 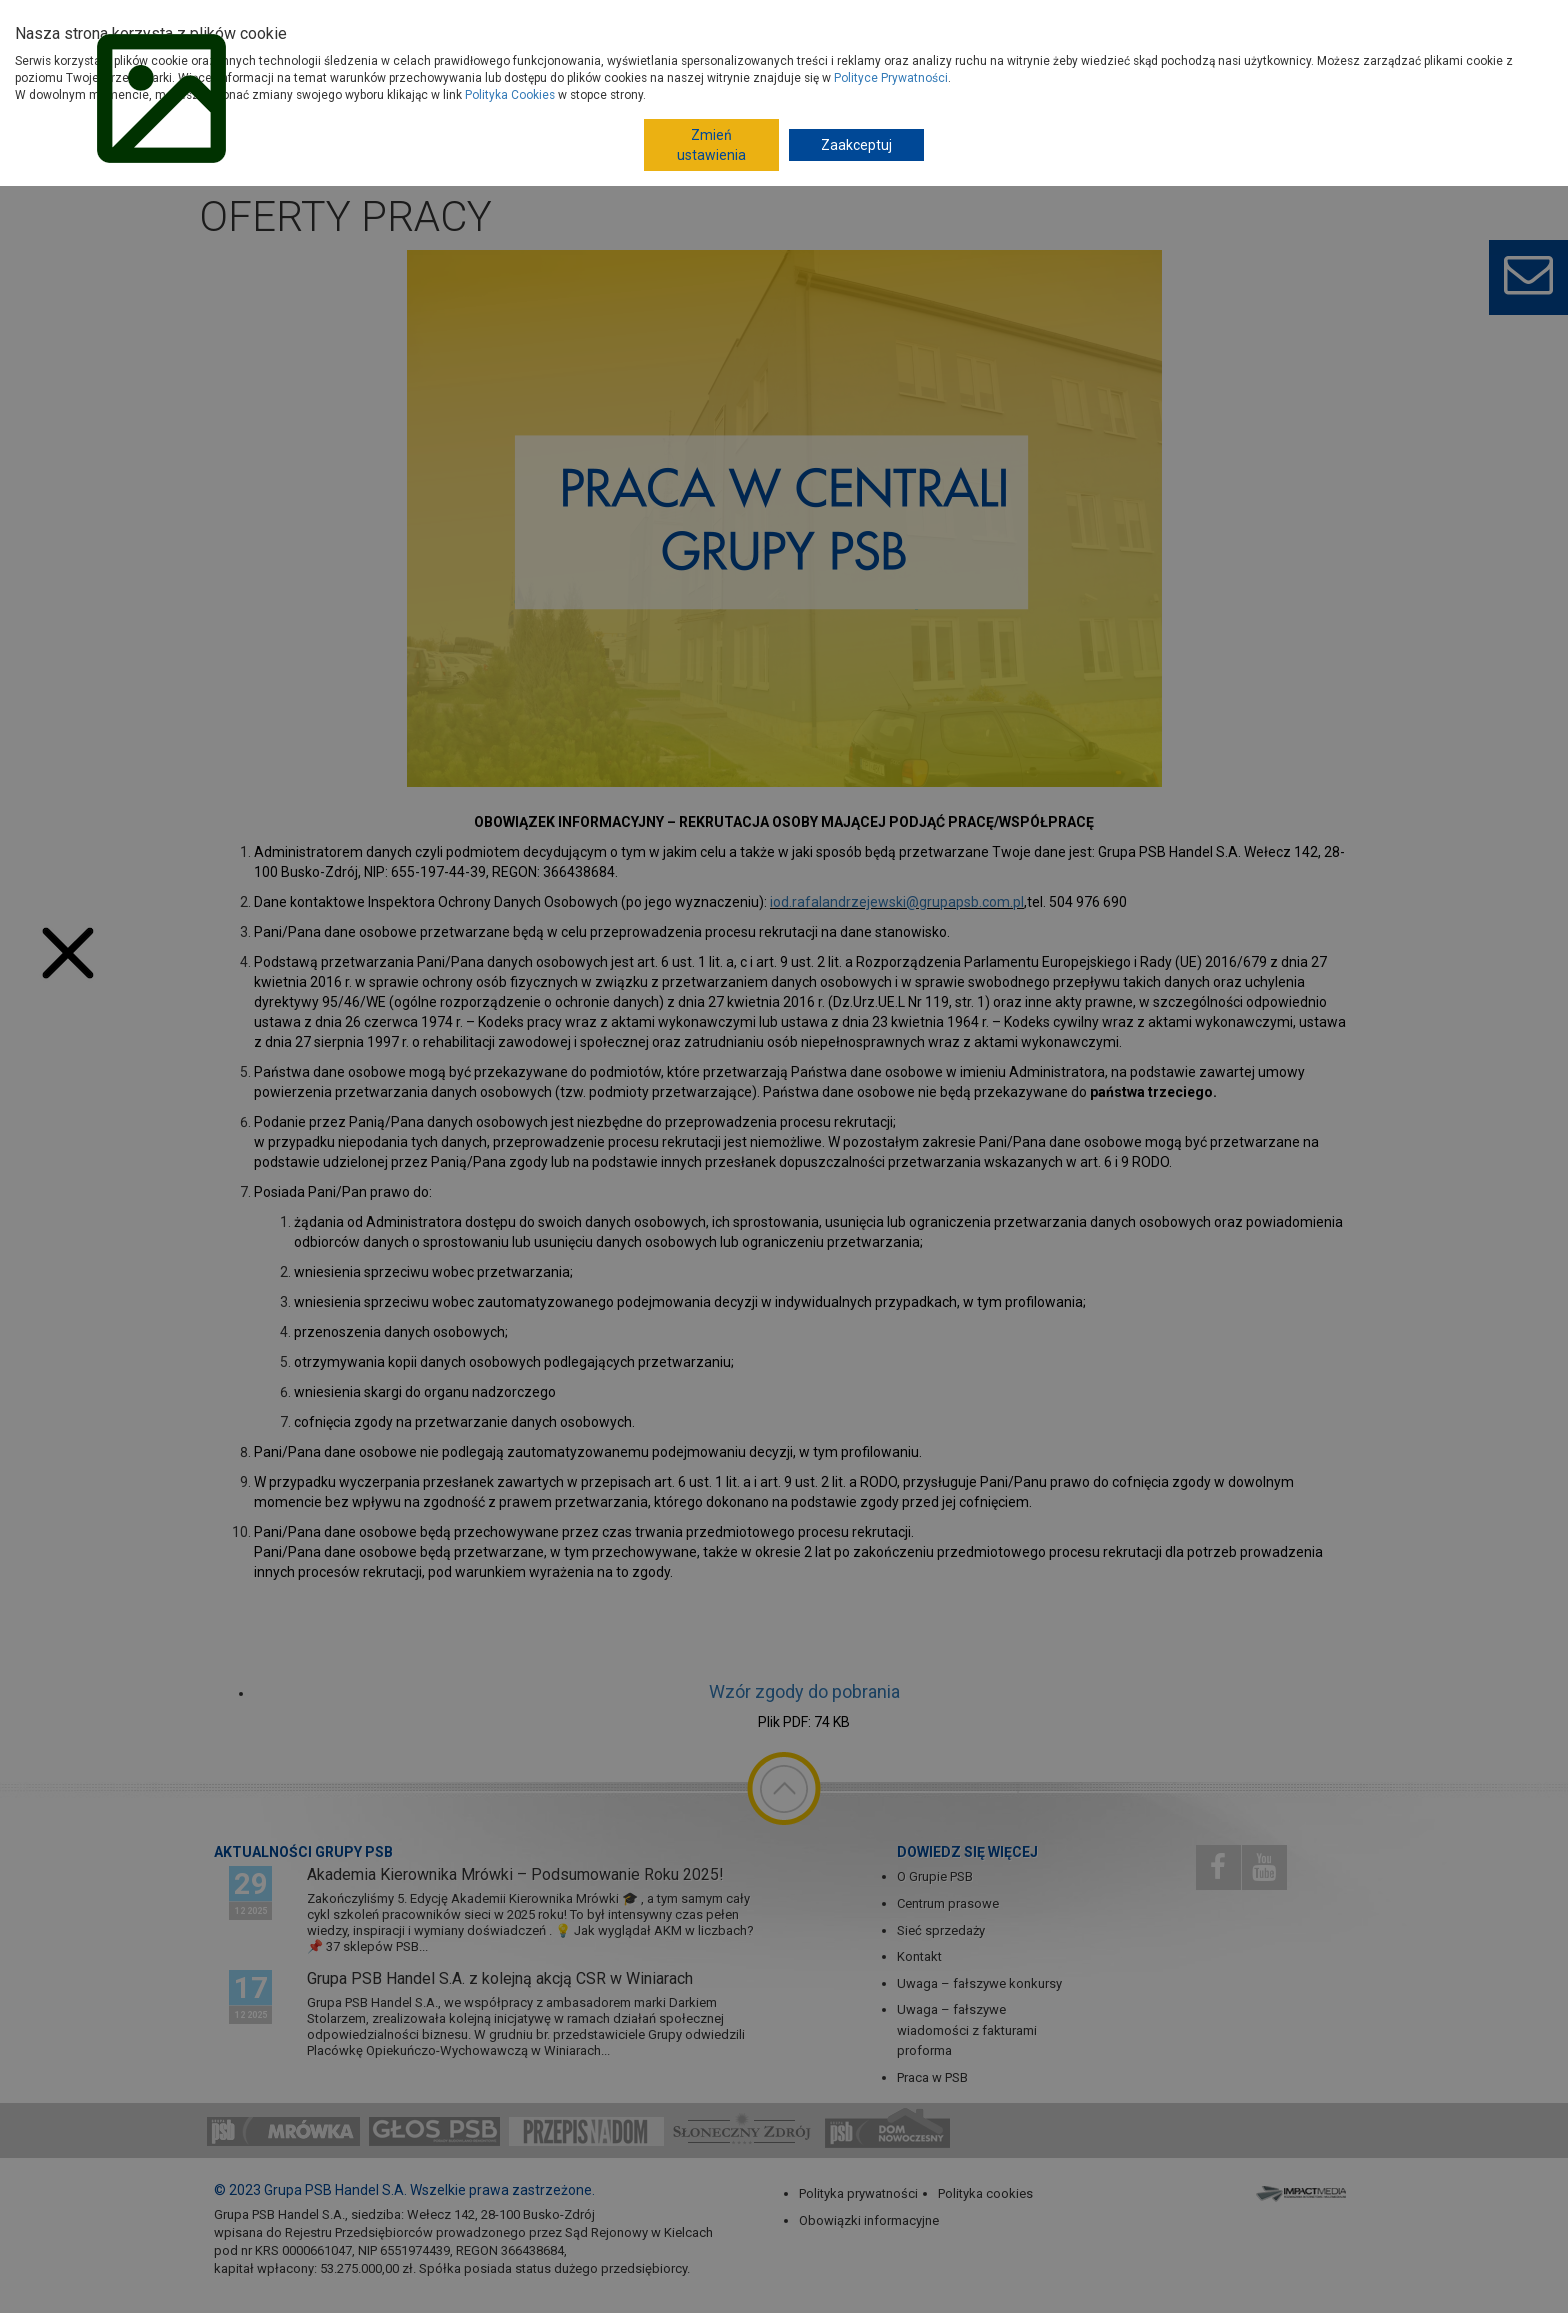 I want to click on close the current window or dialog, so click(x=68, y=953).